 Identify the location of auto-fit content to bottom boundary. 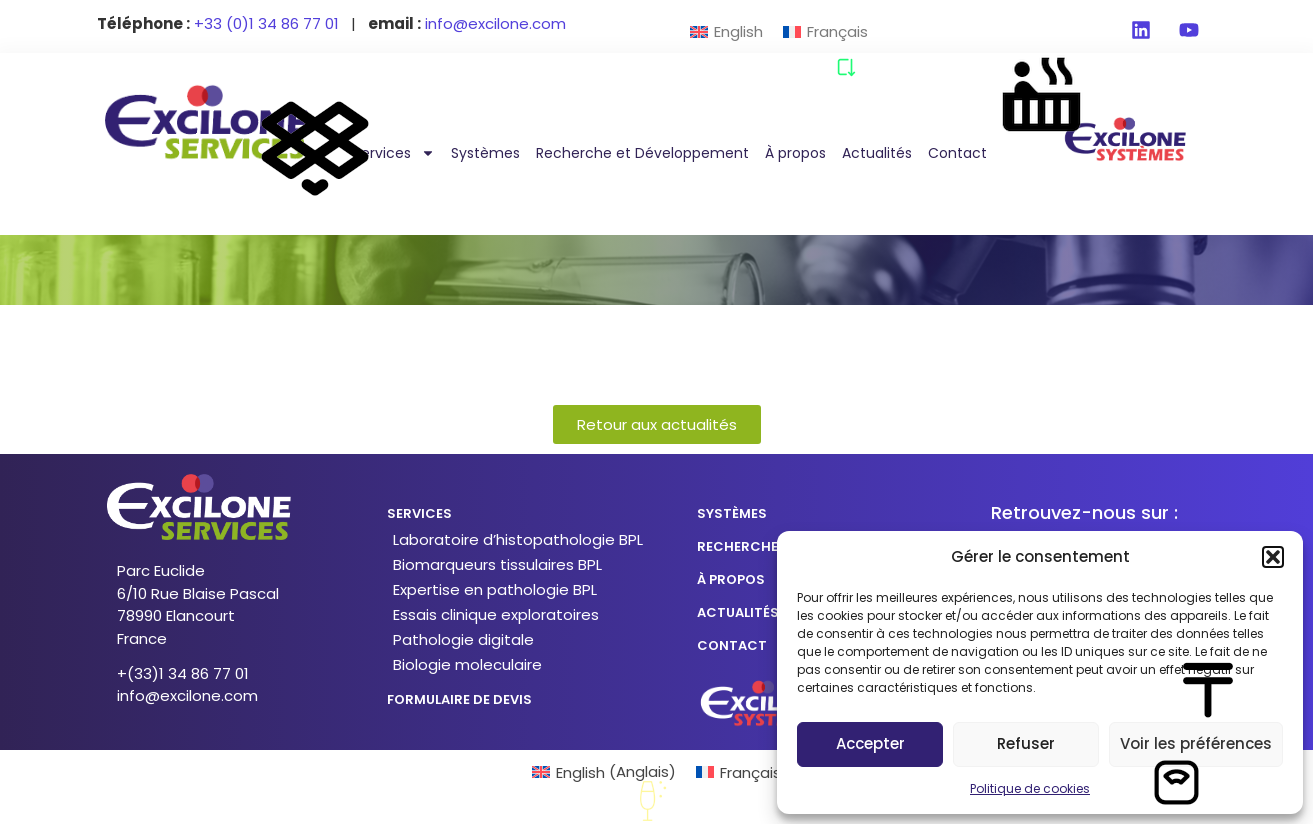
(846, 67).